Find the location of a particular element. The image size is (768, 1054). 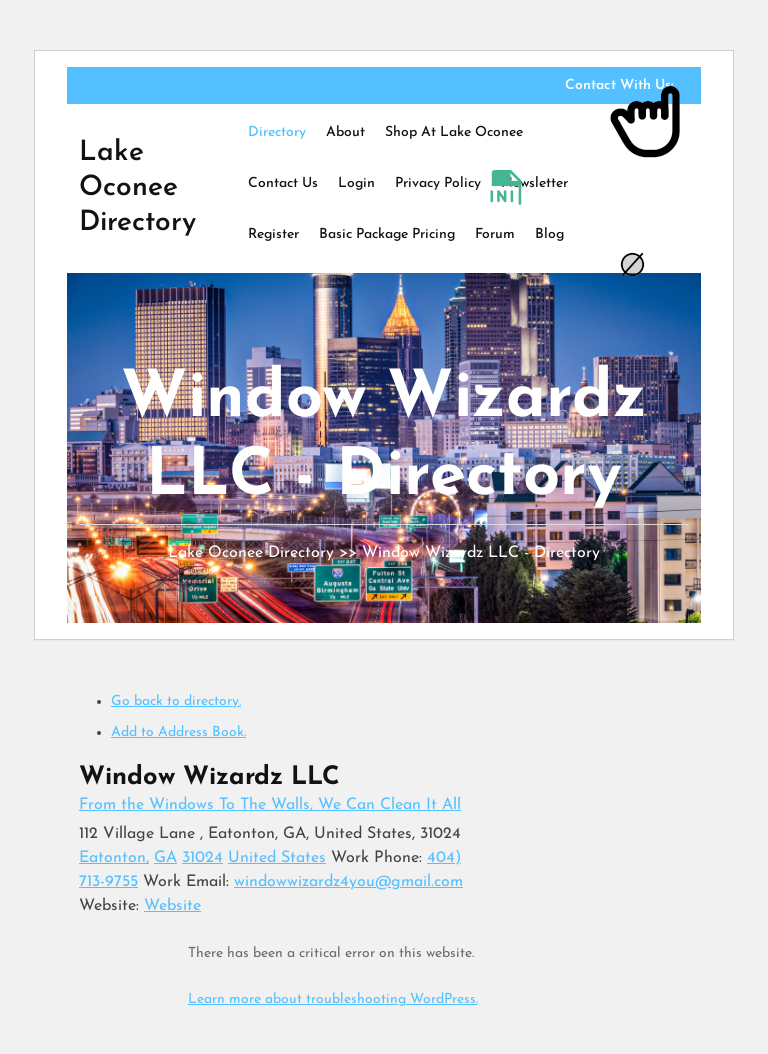

pinky promise or commitment gesture is located at coordinates (646, 116).